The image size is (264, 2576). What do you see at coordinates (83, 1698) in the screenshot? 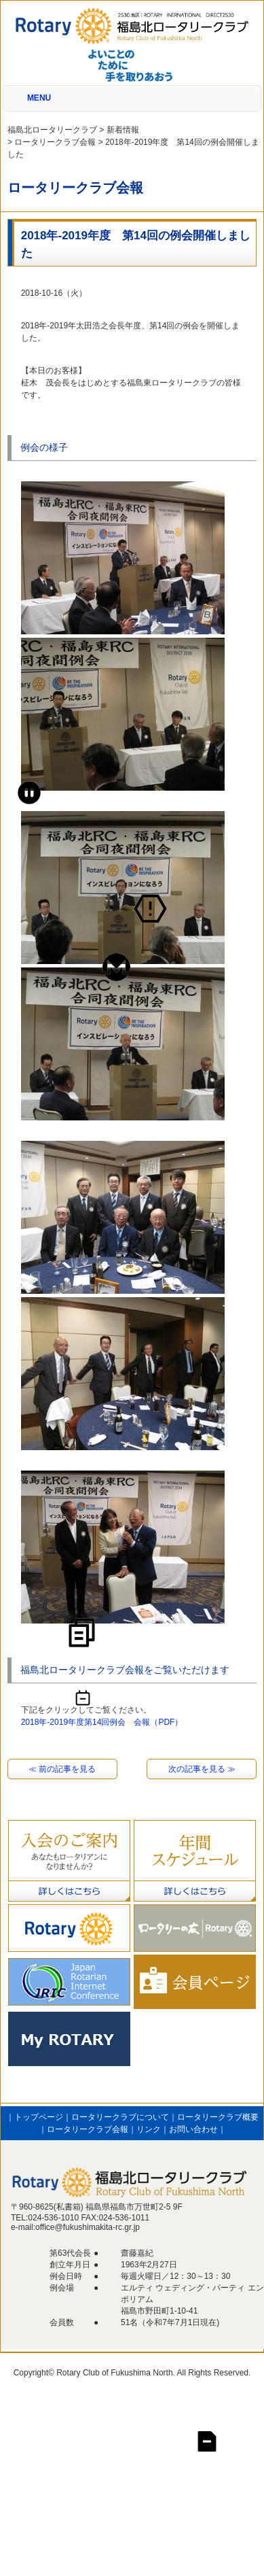
I see `remove an event from your calendar` at bounding box center [83, 1698].